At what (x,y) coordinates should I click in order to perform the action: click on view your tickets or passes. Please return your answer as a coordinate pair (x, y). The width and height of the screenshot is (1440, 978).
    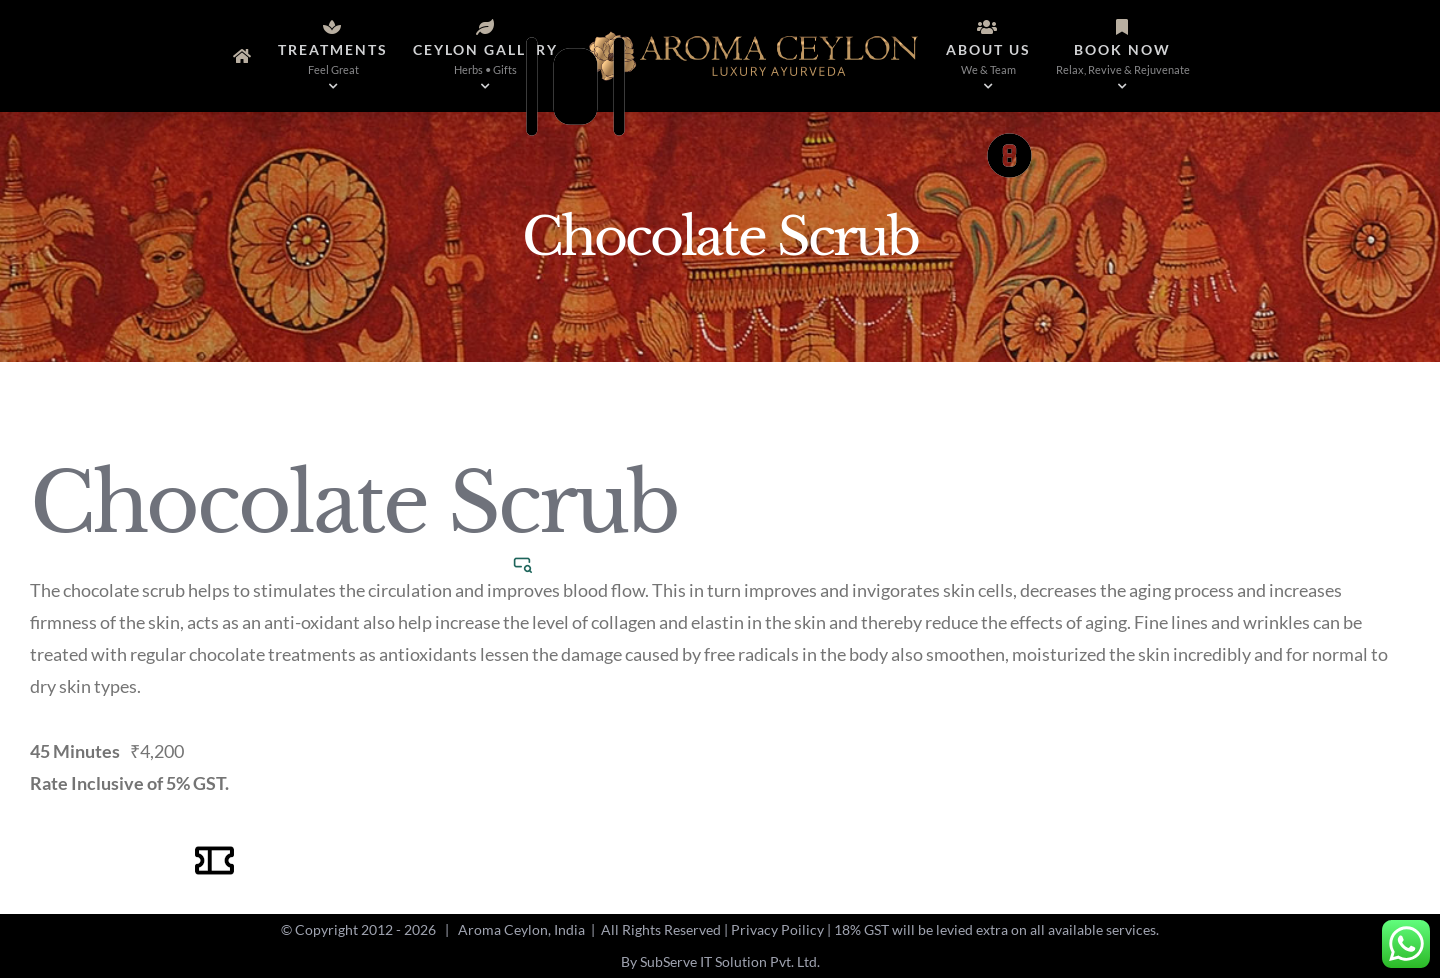
    Looking at the image, I should click on (214, 860).